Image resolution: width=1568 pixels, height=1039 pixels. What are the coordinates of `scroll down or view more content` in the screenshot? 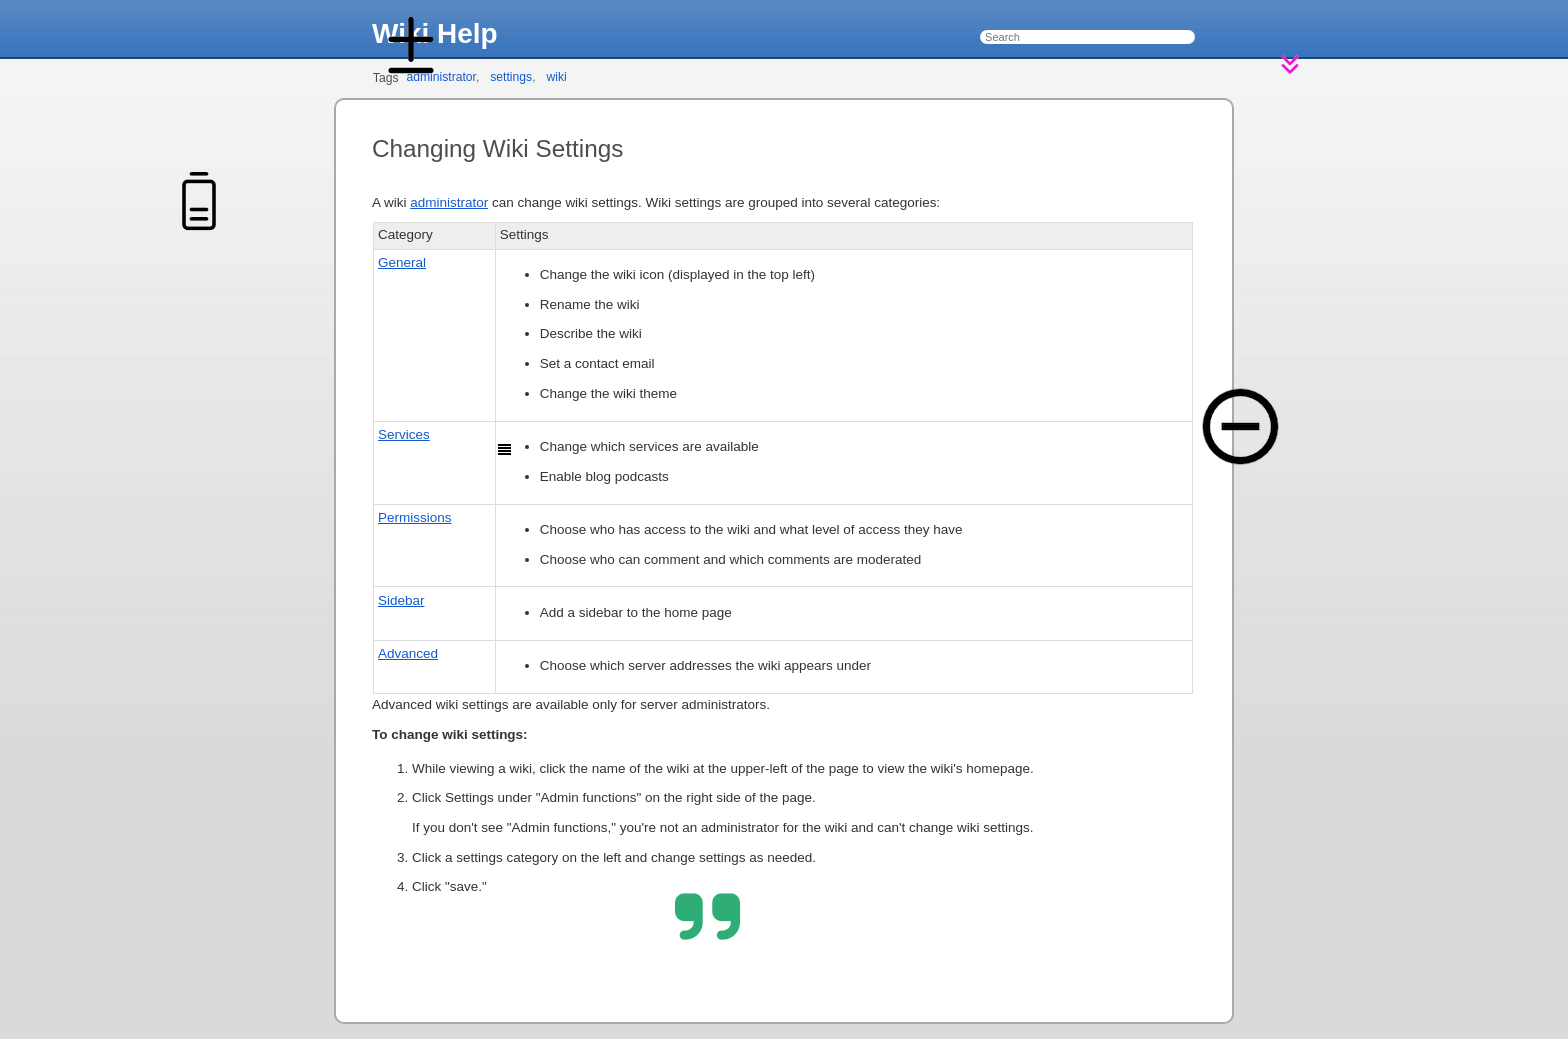 It's located at (1290, 64).